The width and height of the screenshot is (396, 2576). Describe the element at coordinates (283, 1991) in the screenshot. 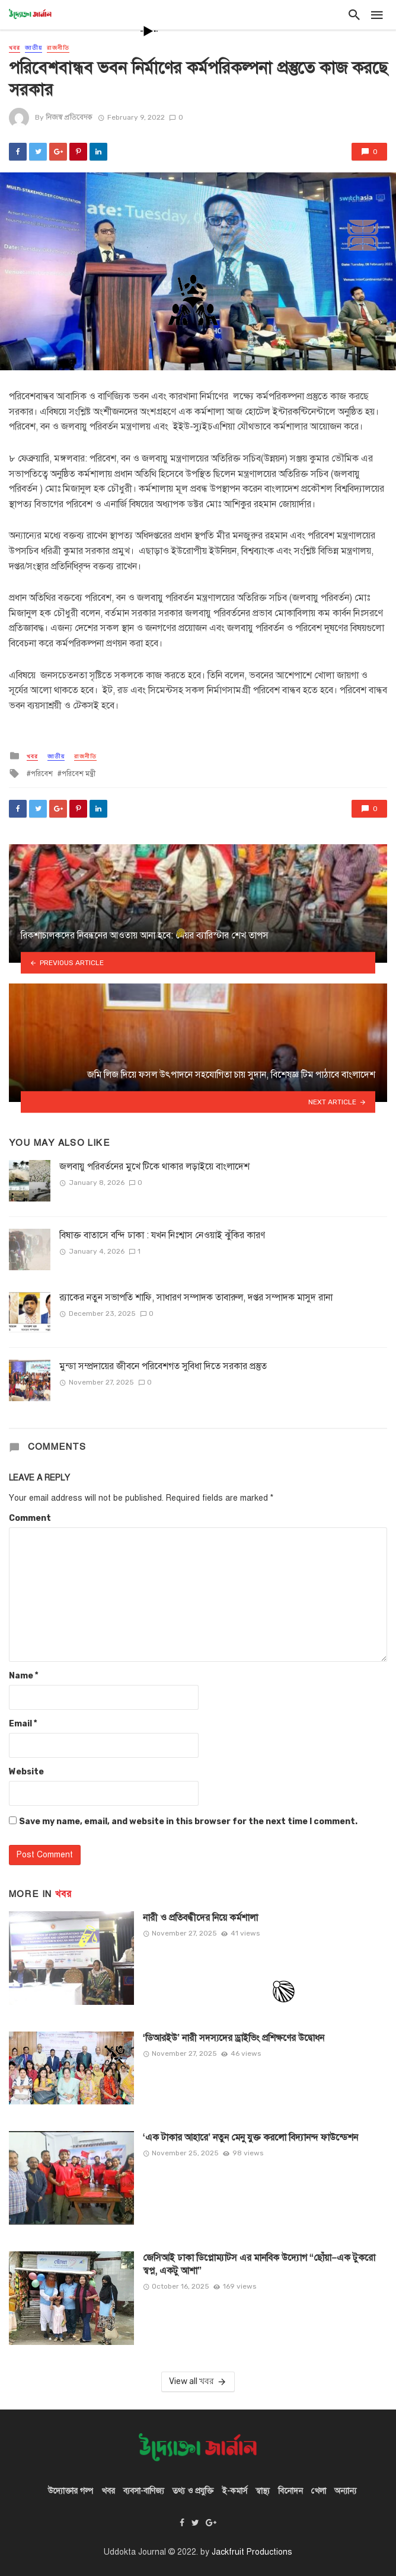

I see `extract resources or energy in a game` at that location.